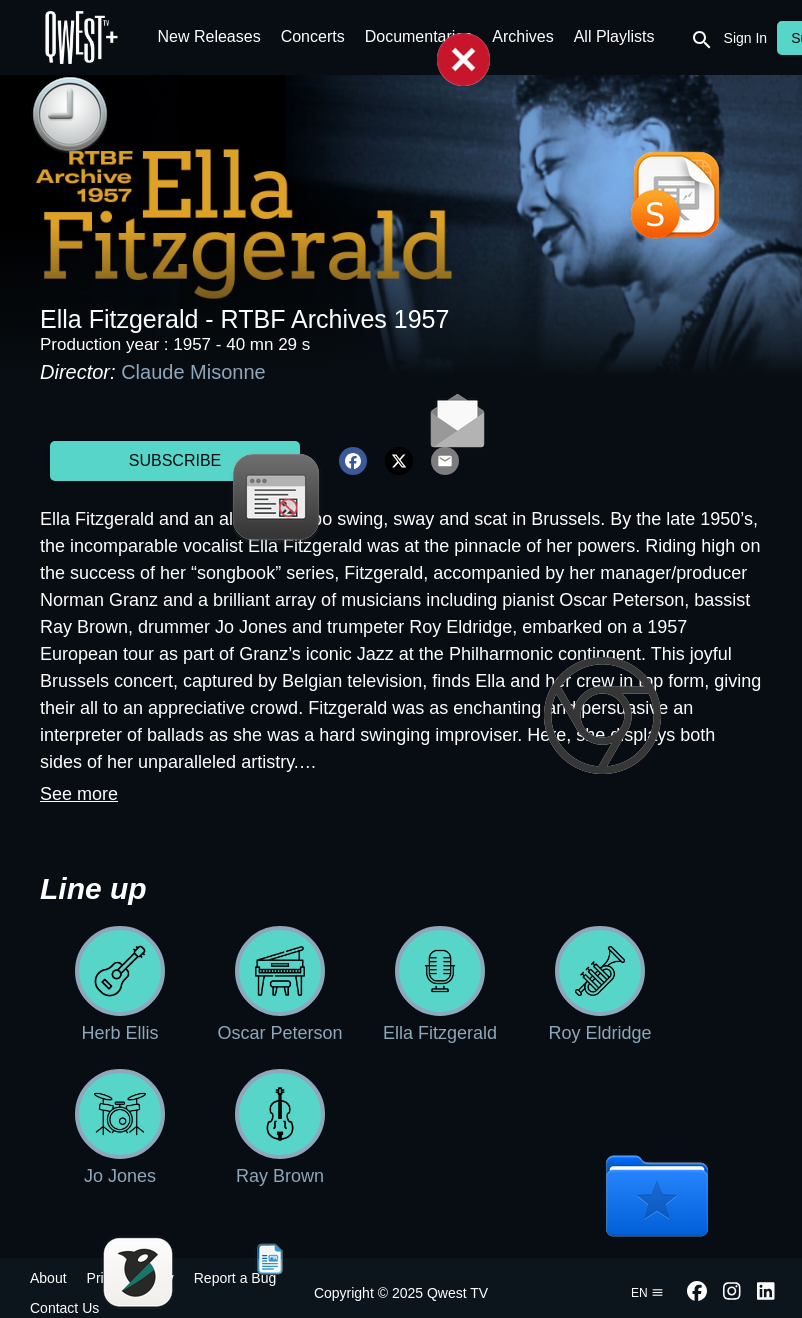 This screenshot has width=802, height=1318. I want to click on open a libreoffice writer document, so click(270, 1259).